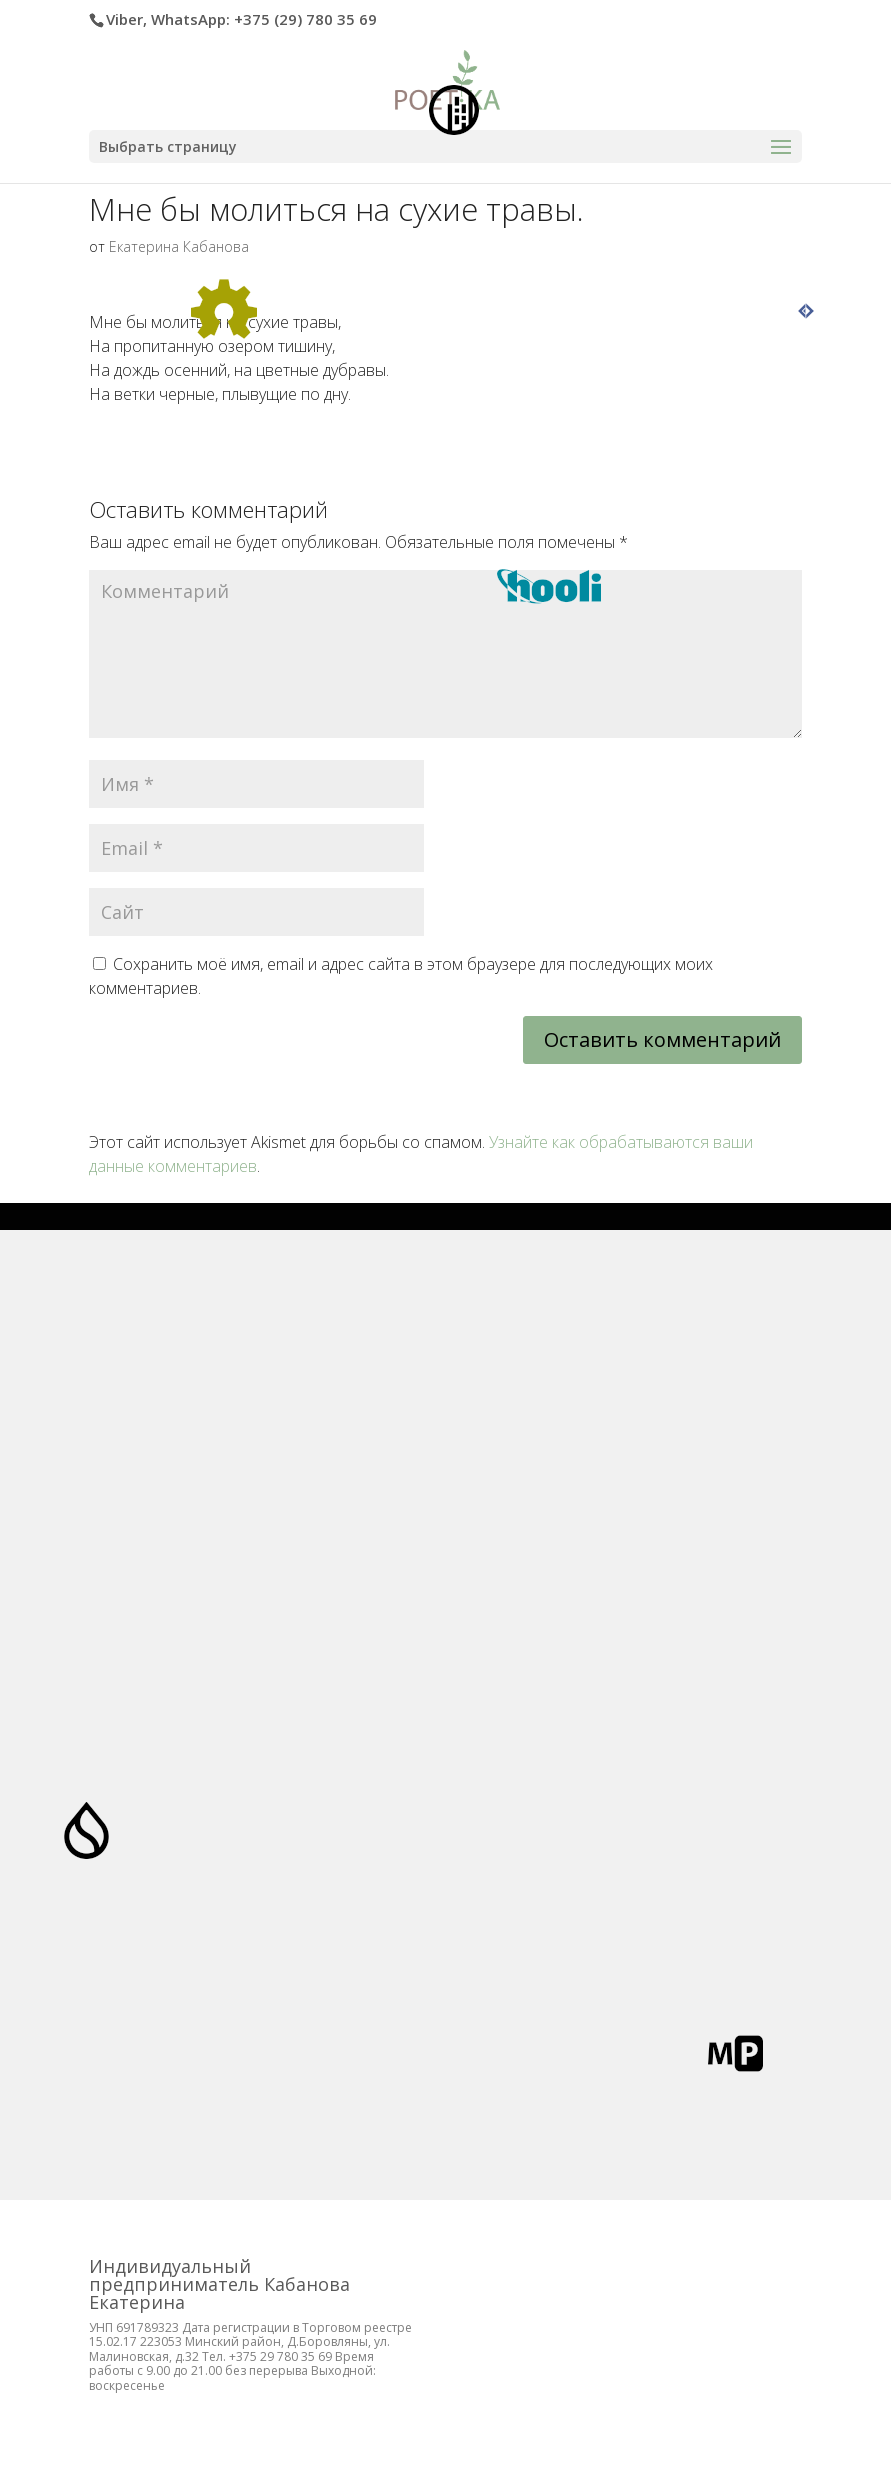  What do you see at coordinates (224, 309) in the screenshot?
I see `open source hardware logo` at bounding box center [224, 309].